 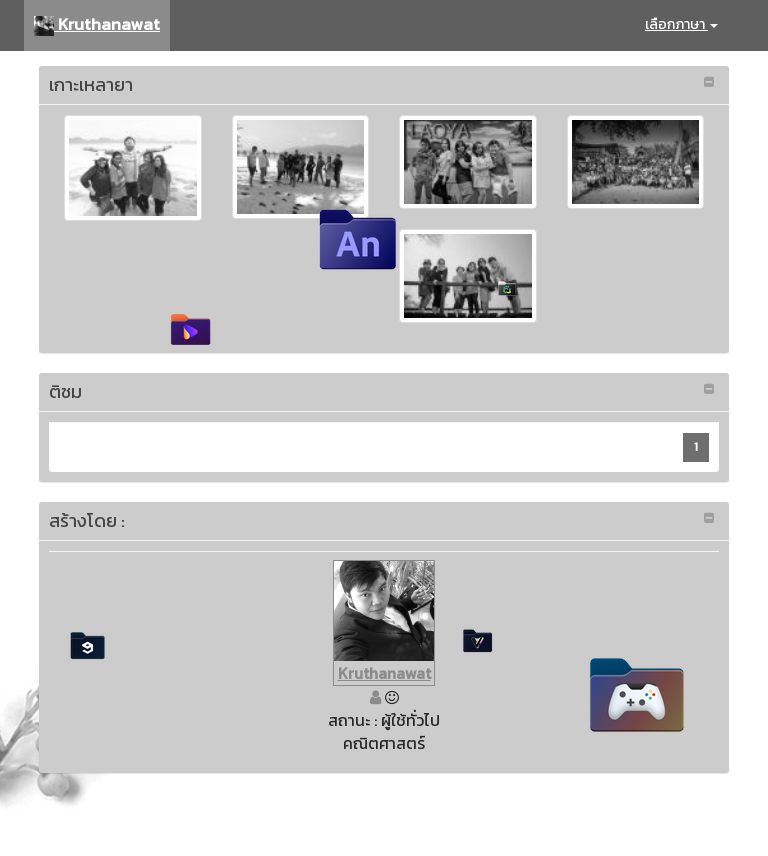 I want to click on open microsoft games folder, so click(x=636, y=697).